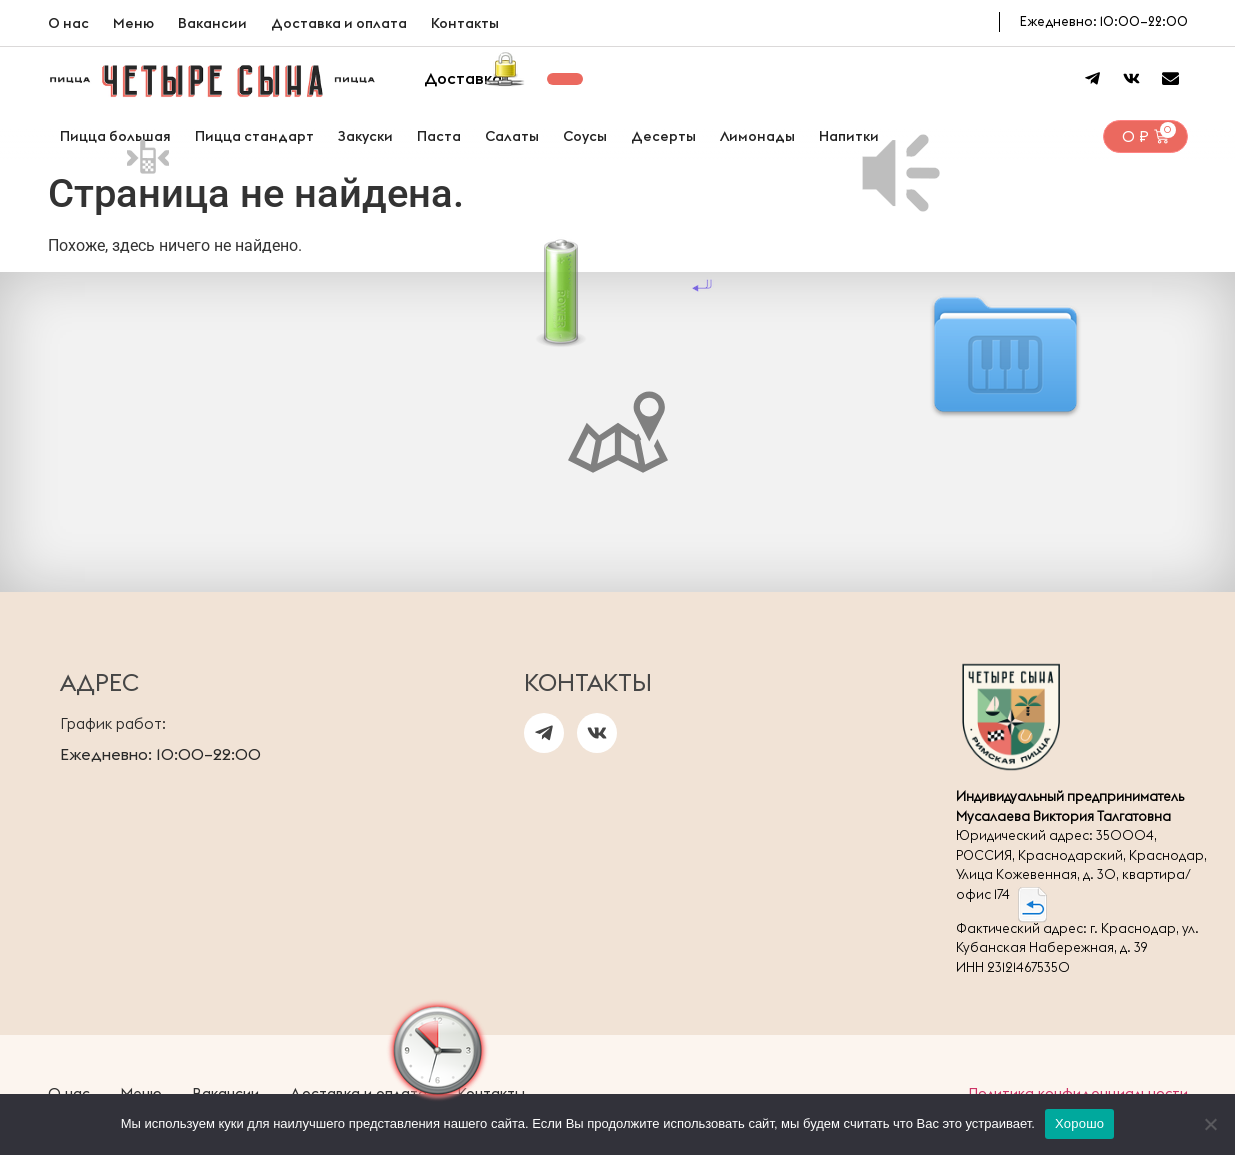 Image resolution: width=1235 pixels, height=1155 pixels. What do you see at coordinates (505, 69) in the screenshot?
I see `connect to a virtual private network` at bounding box center [505, 69].